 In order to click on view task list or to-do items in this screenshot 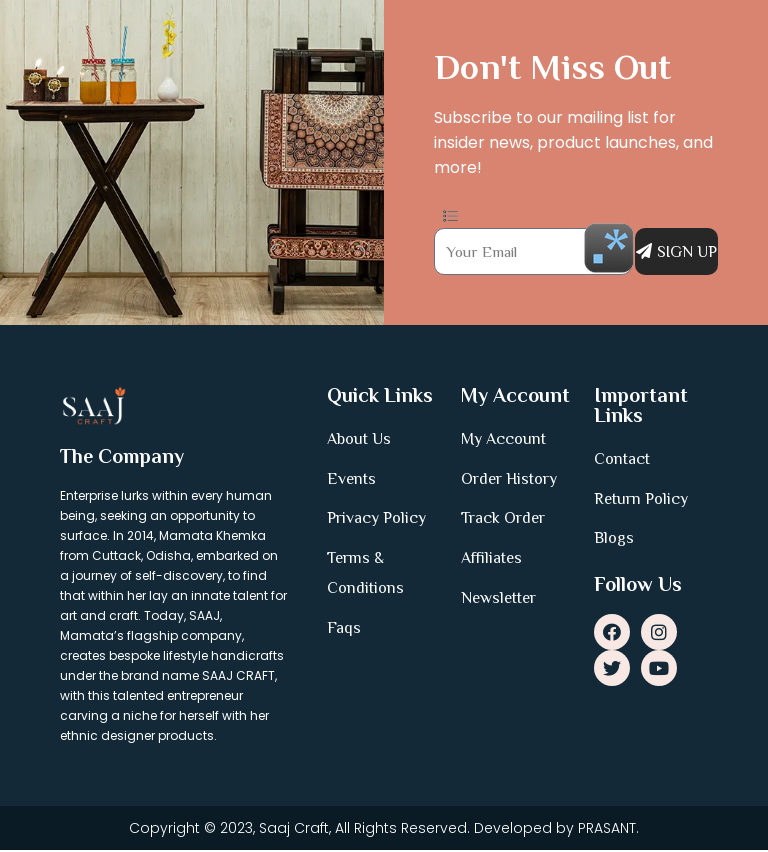, I will do `click(450, 215)`.